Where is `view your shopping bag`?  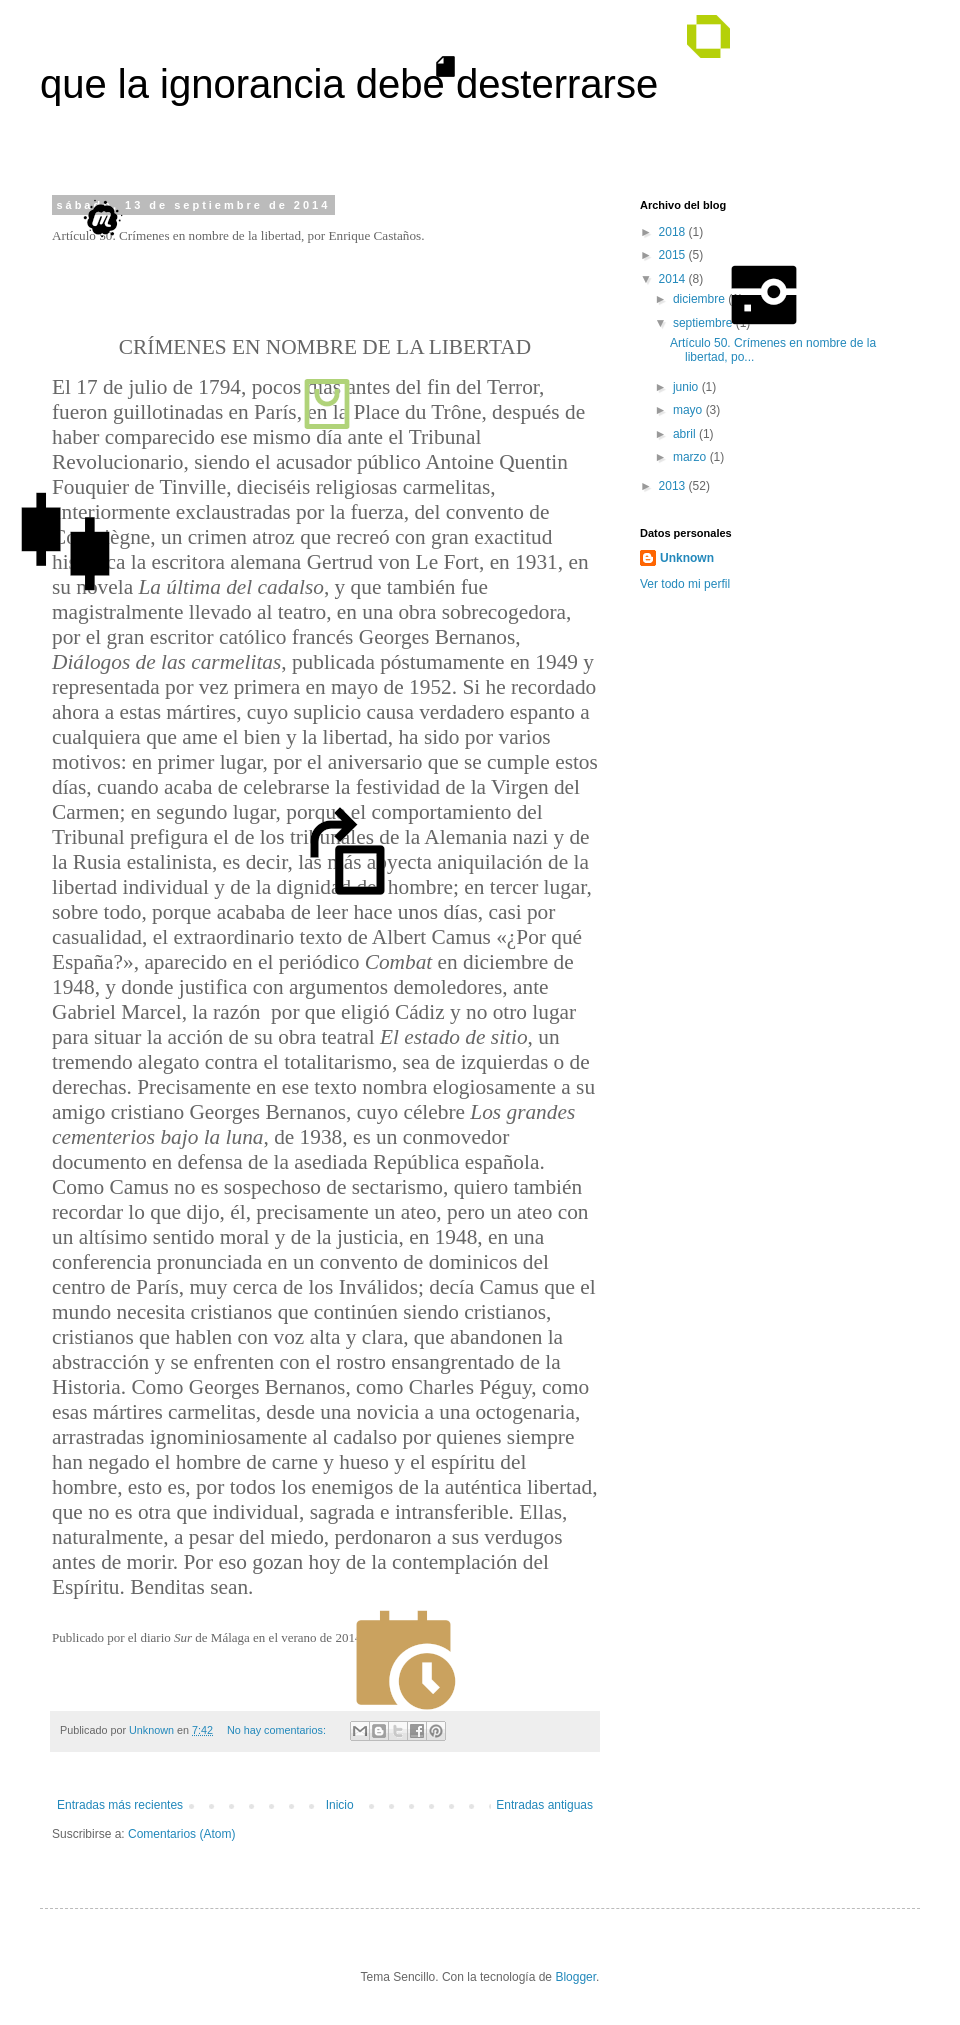
view your shopping bag is located at coordinates (327, 404).